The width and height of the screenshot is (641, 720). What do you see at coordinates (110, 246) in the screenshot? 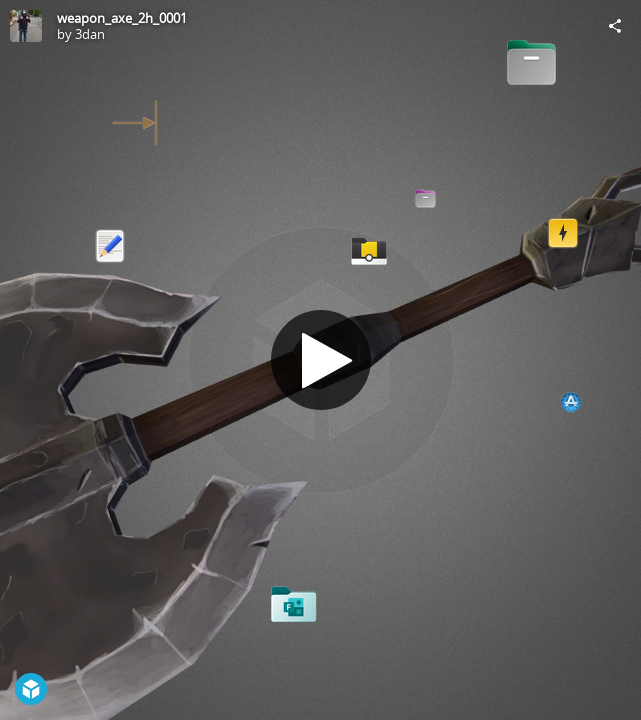
I see `open text editor application` at bounding box center [110, 246].